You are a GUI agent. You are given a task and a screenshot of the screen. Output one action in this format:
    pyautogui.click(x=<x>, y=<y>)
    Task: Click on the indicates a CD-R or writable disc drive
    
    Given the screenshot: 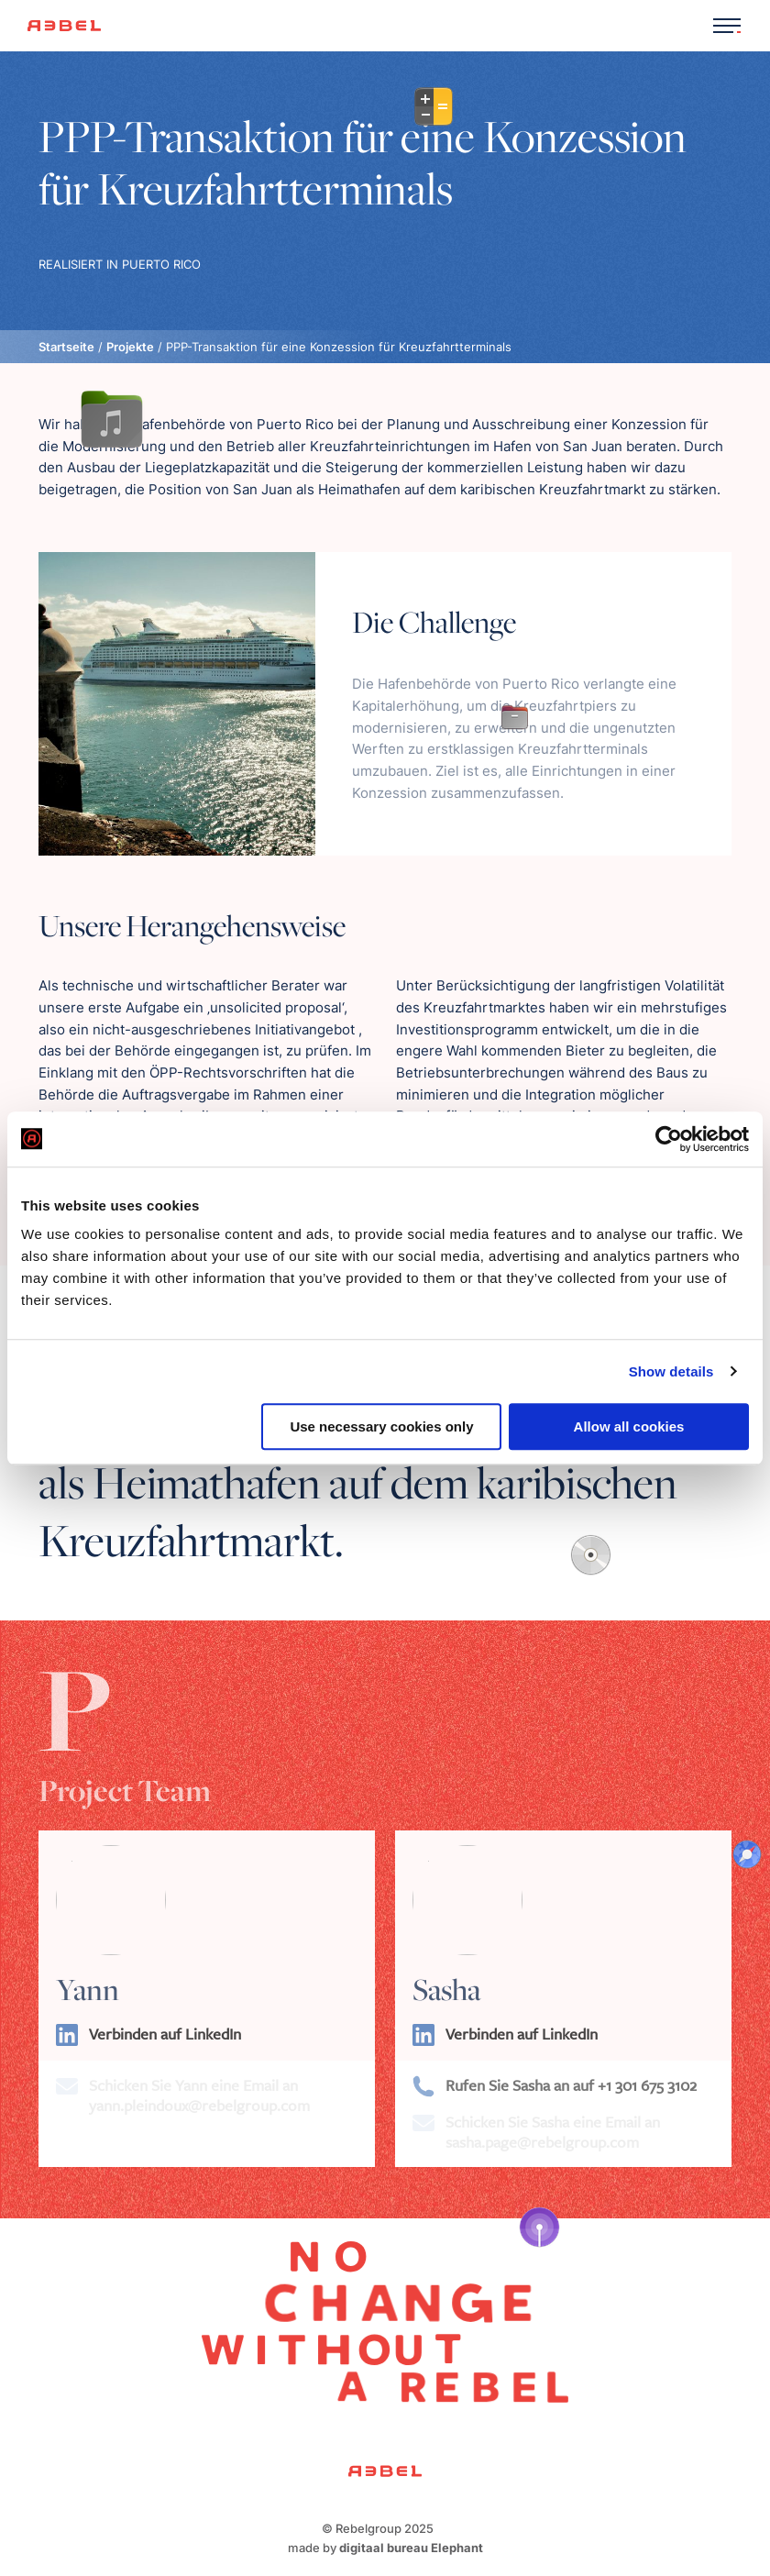 What is the action you would take?
    pyautogui.click(x=590, y=1554)
    